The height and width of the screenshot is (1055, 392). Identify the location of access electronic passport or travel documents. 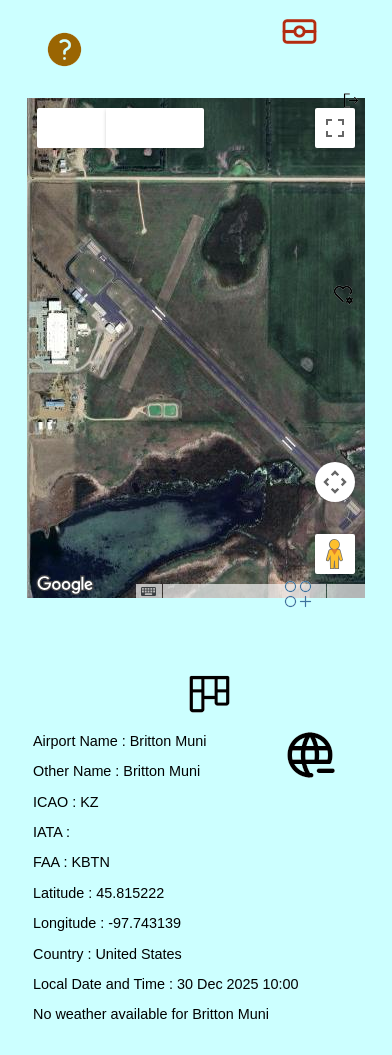
(299, 31).